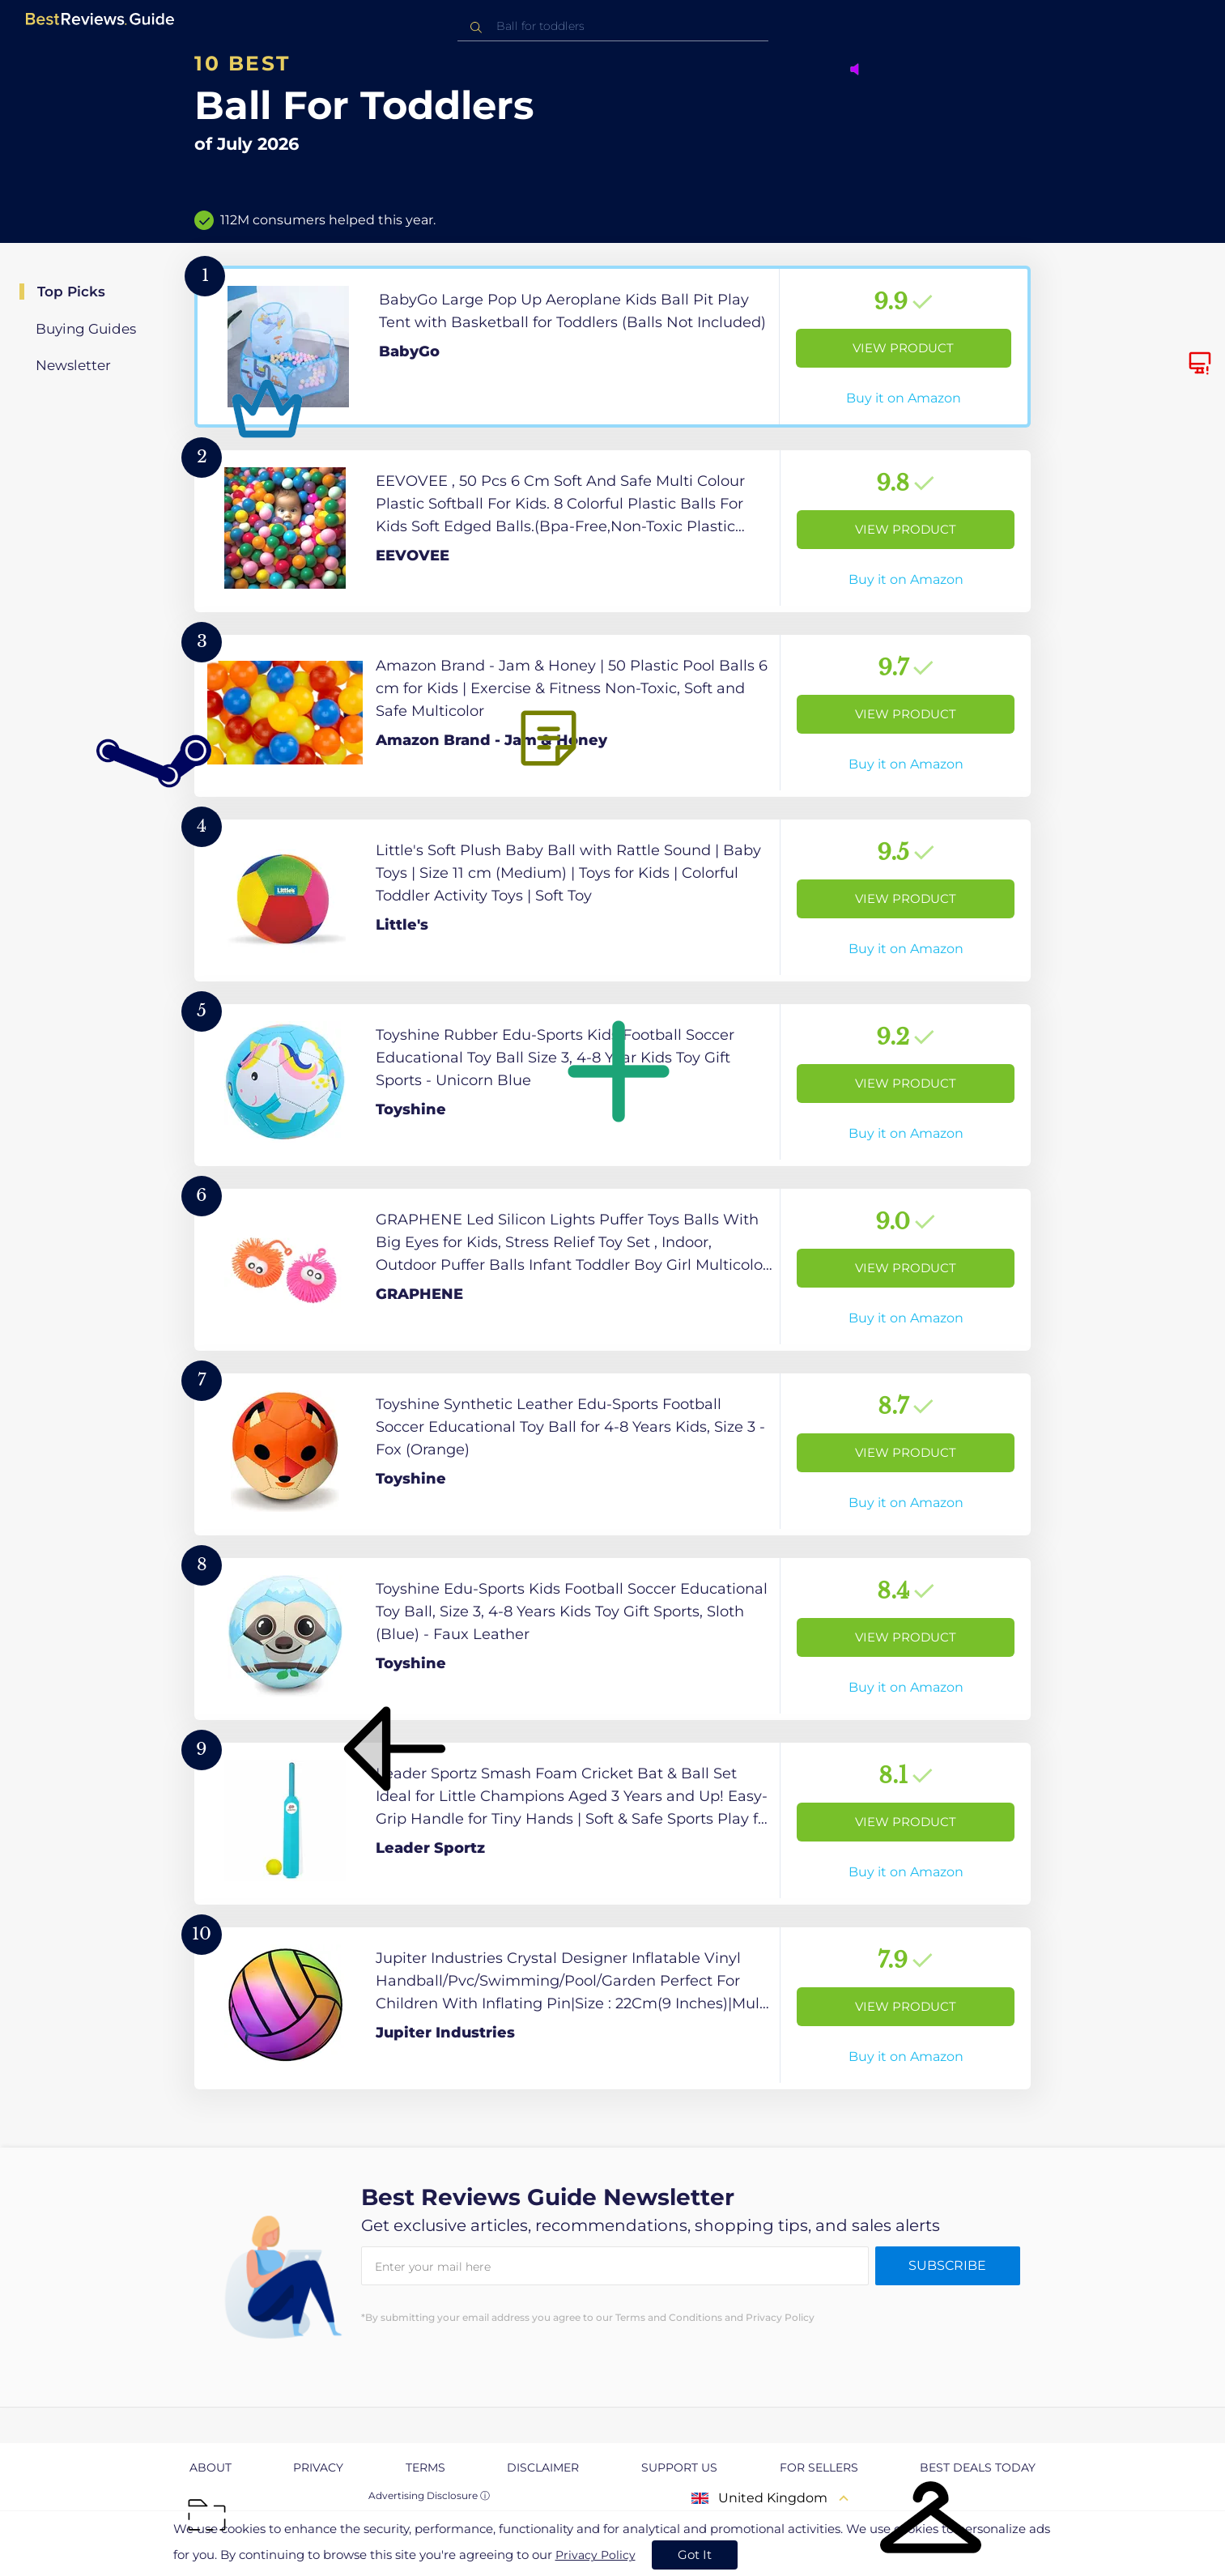 This screenshot has width=1225, height=2576. I want to click on open Steam gaming platform, so click(154, 761).